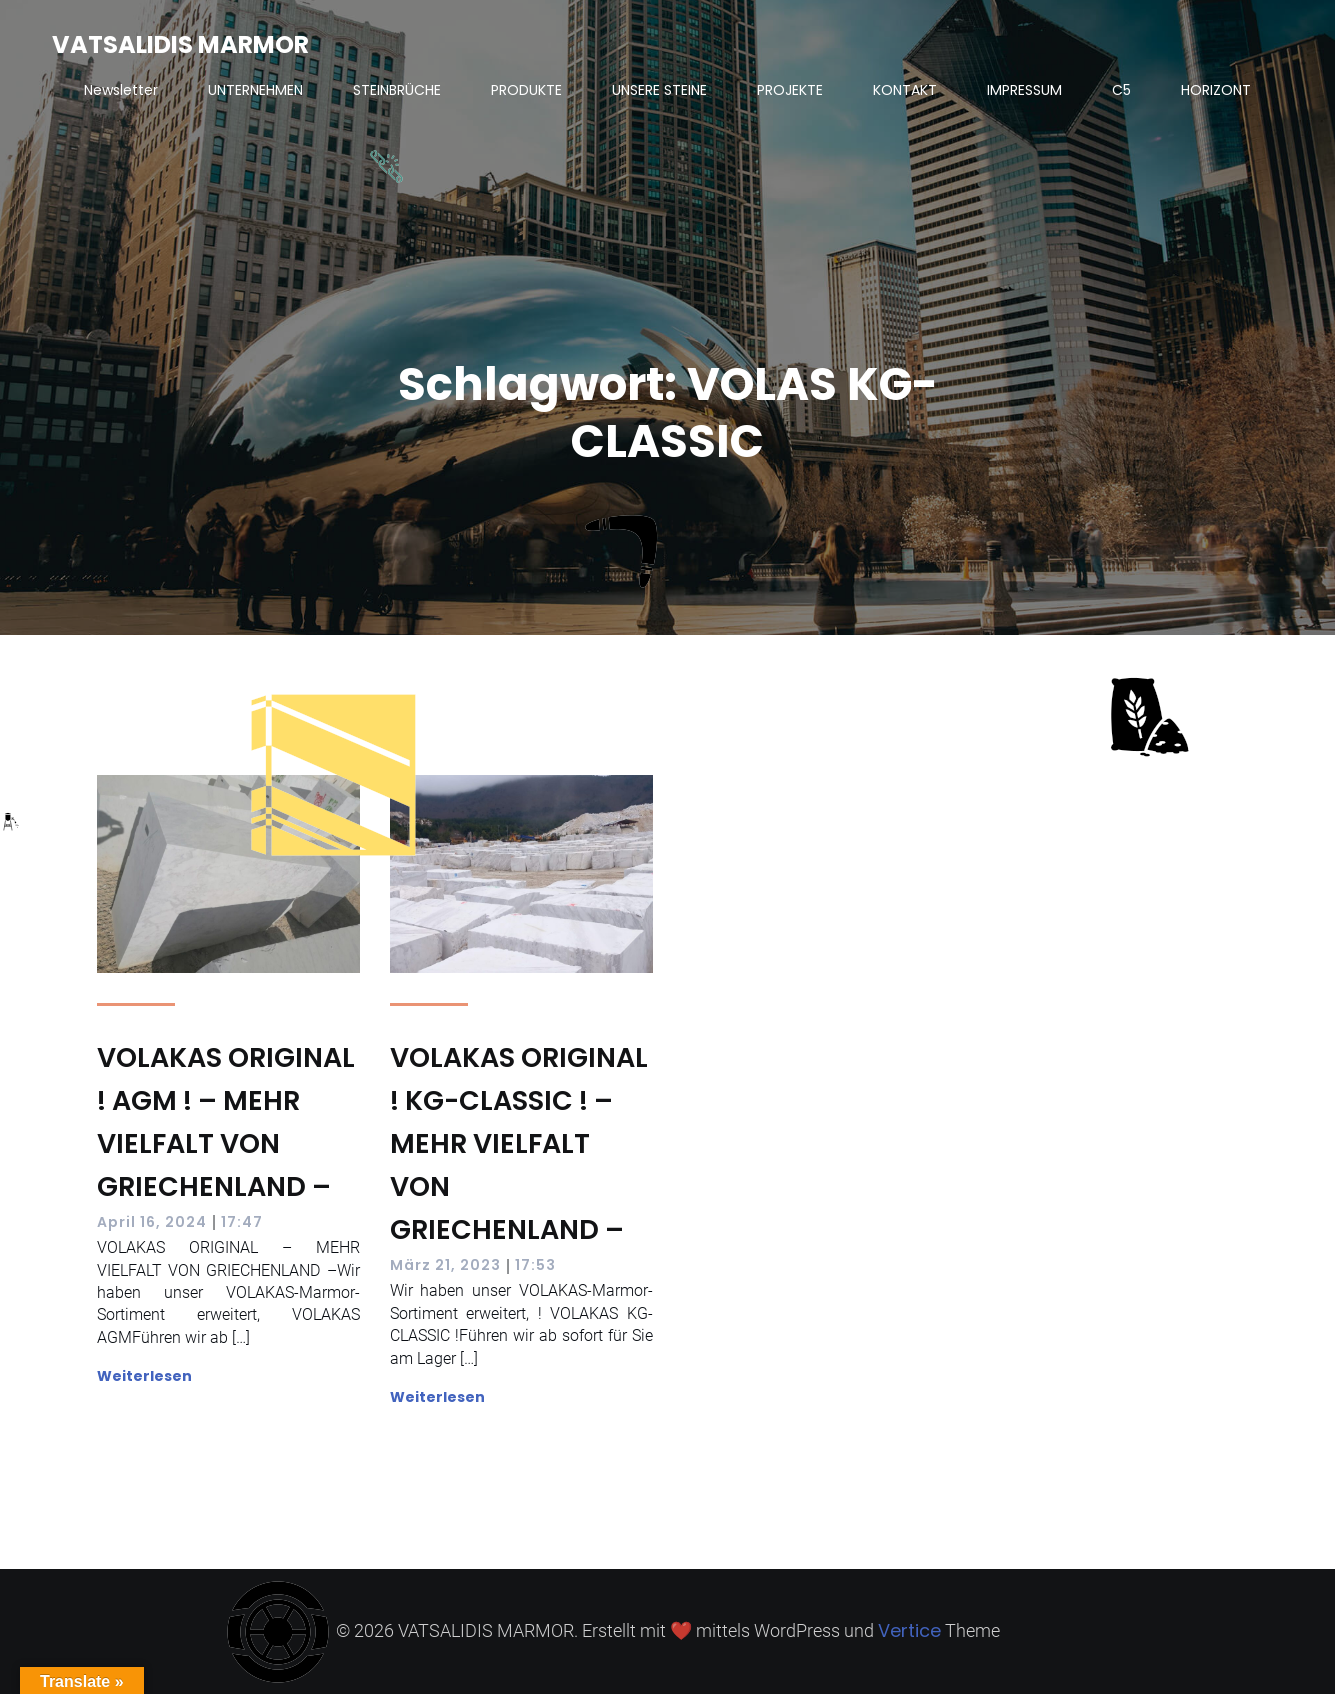 This screenshot has width=1335, height=1694. Describe the element at coordinates (621, 551) in the screenshot. I see `boomerang weapon or tool in a game inventory` at that location.